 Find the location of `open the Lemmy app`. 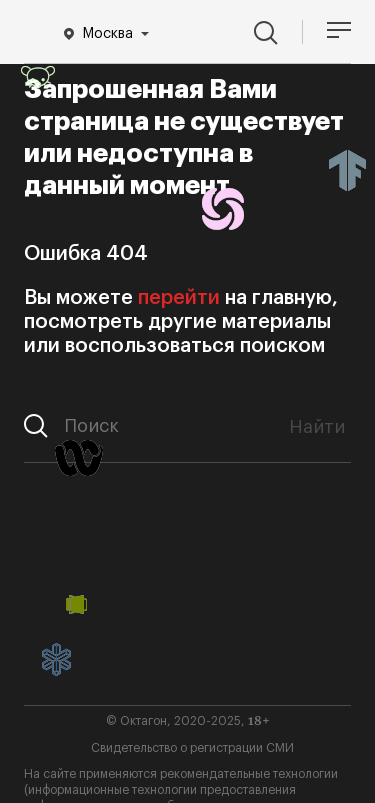

open the Lemmy app is located at coordinates (38, 77).